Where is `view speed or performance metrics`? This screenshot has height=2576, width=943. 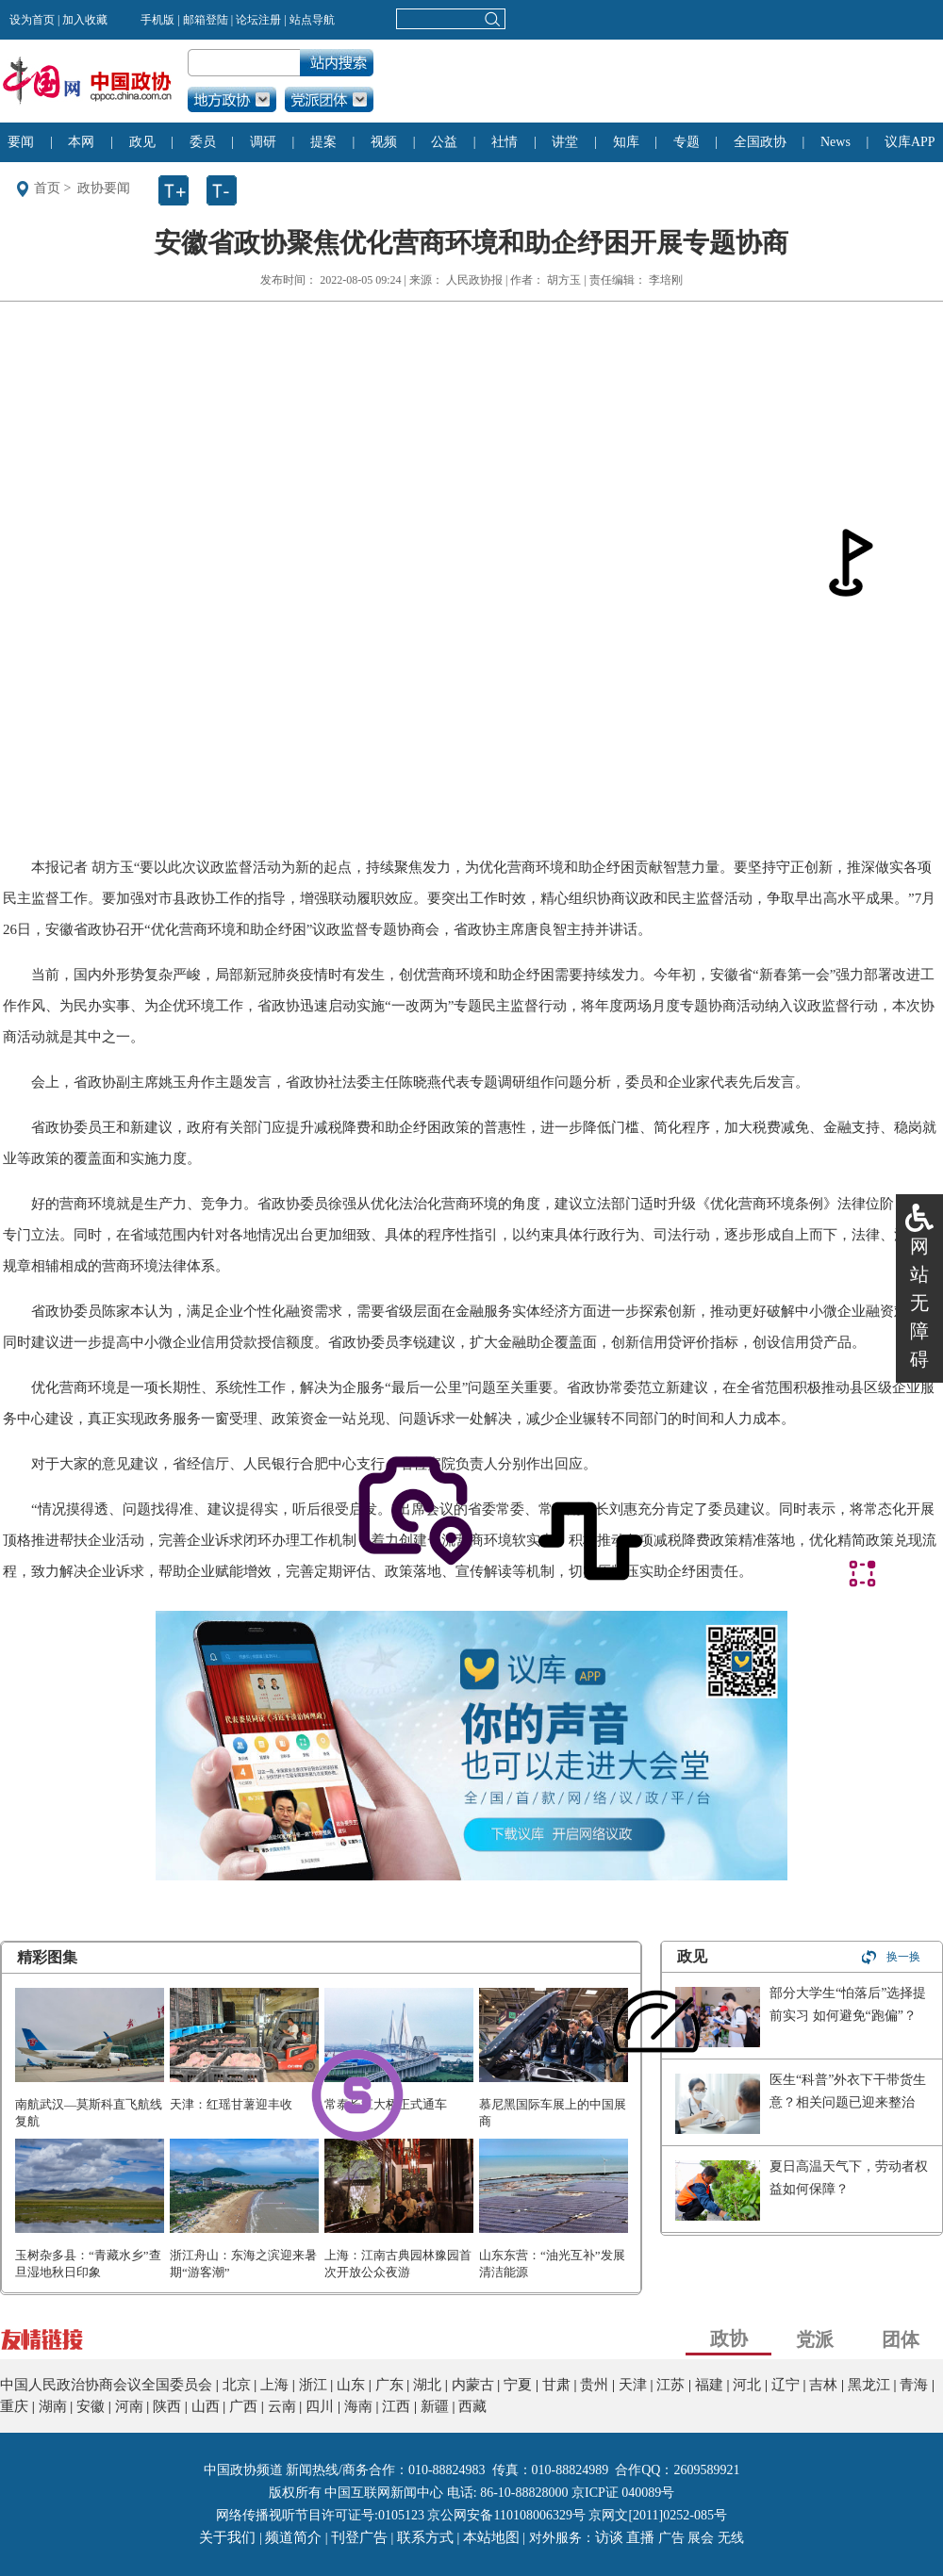 view speed or performance metrics is located at coordinates (656, 2025).